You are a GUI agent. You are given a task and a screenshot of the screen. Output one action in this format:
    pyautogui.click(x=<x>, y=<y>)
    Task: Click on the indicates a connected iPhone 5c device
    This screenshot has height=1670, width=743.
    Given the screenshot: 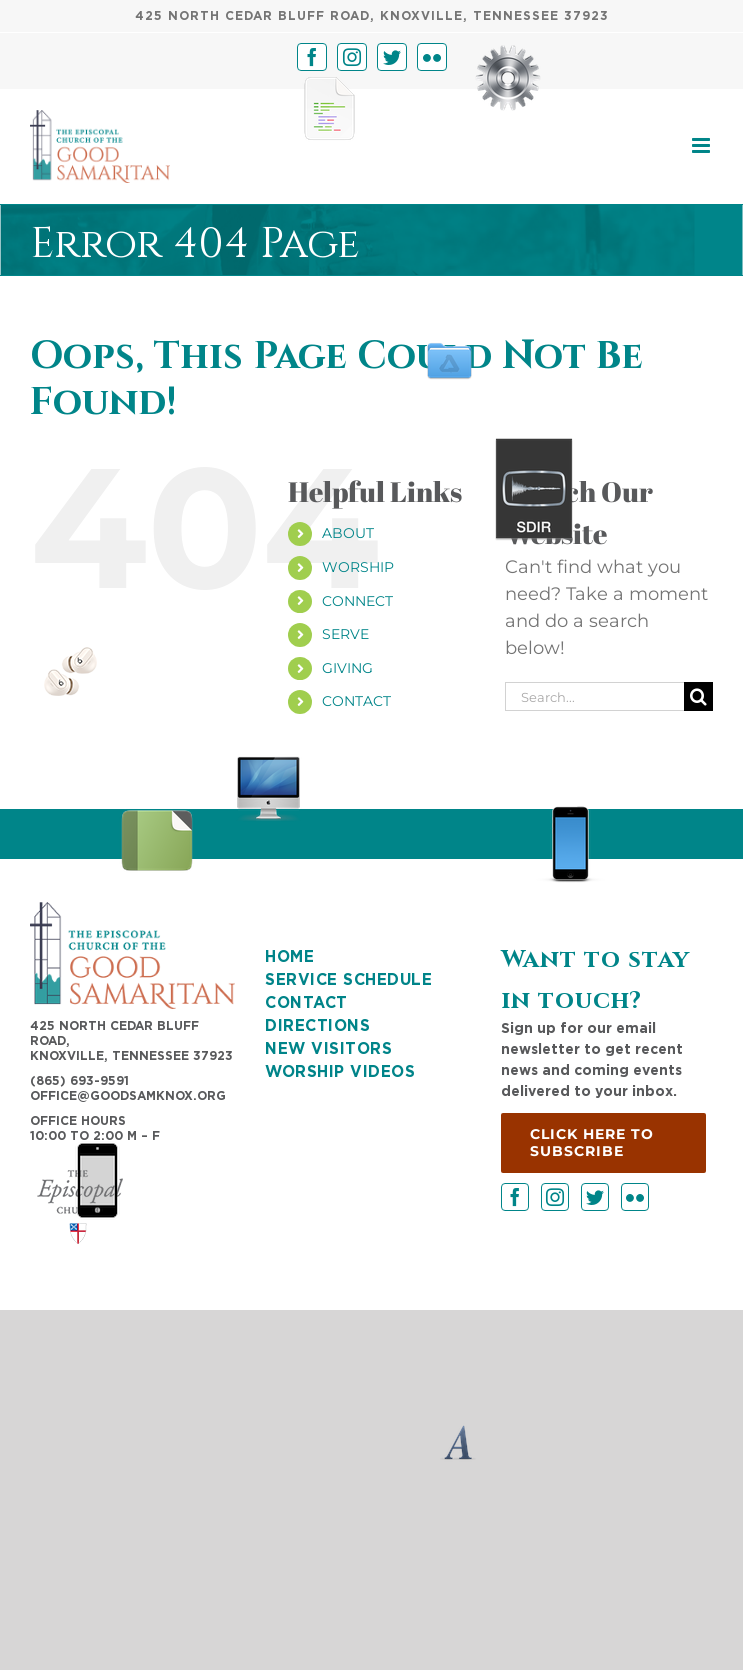 What is the action you would take?
    pyautogui.click(x=570, y=844)
    